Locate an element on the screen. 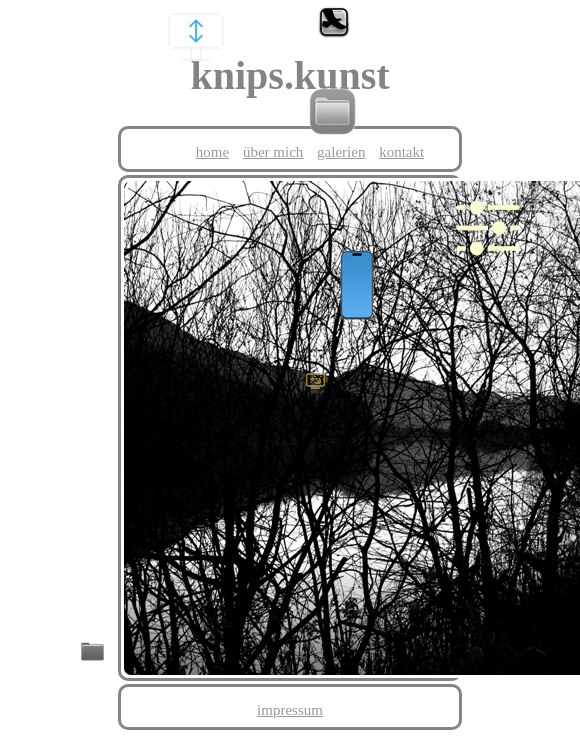 This screenshot has height=738, width=580. open folder to view contents is located at coordinates (92, 651).